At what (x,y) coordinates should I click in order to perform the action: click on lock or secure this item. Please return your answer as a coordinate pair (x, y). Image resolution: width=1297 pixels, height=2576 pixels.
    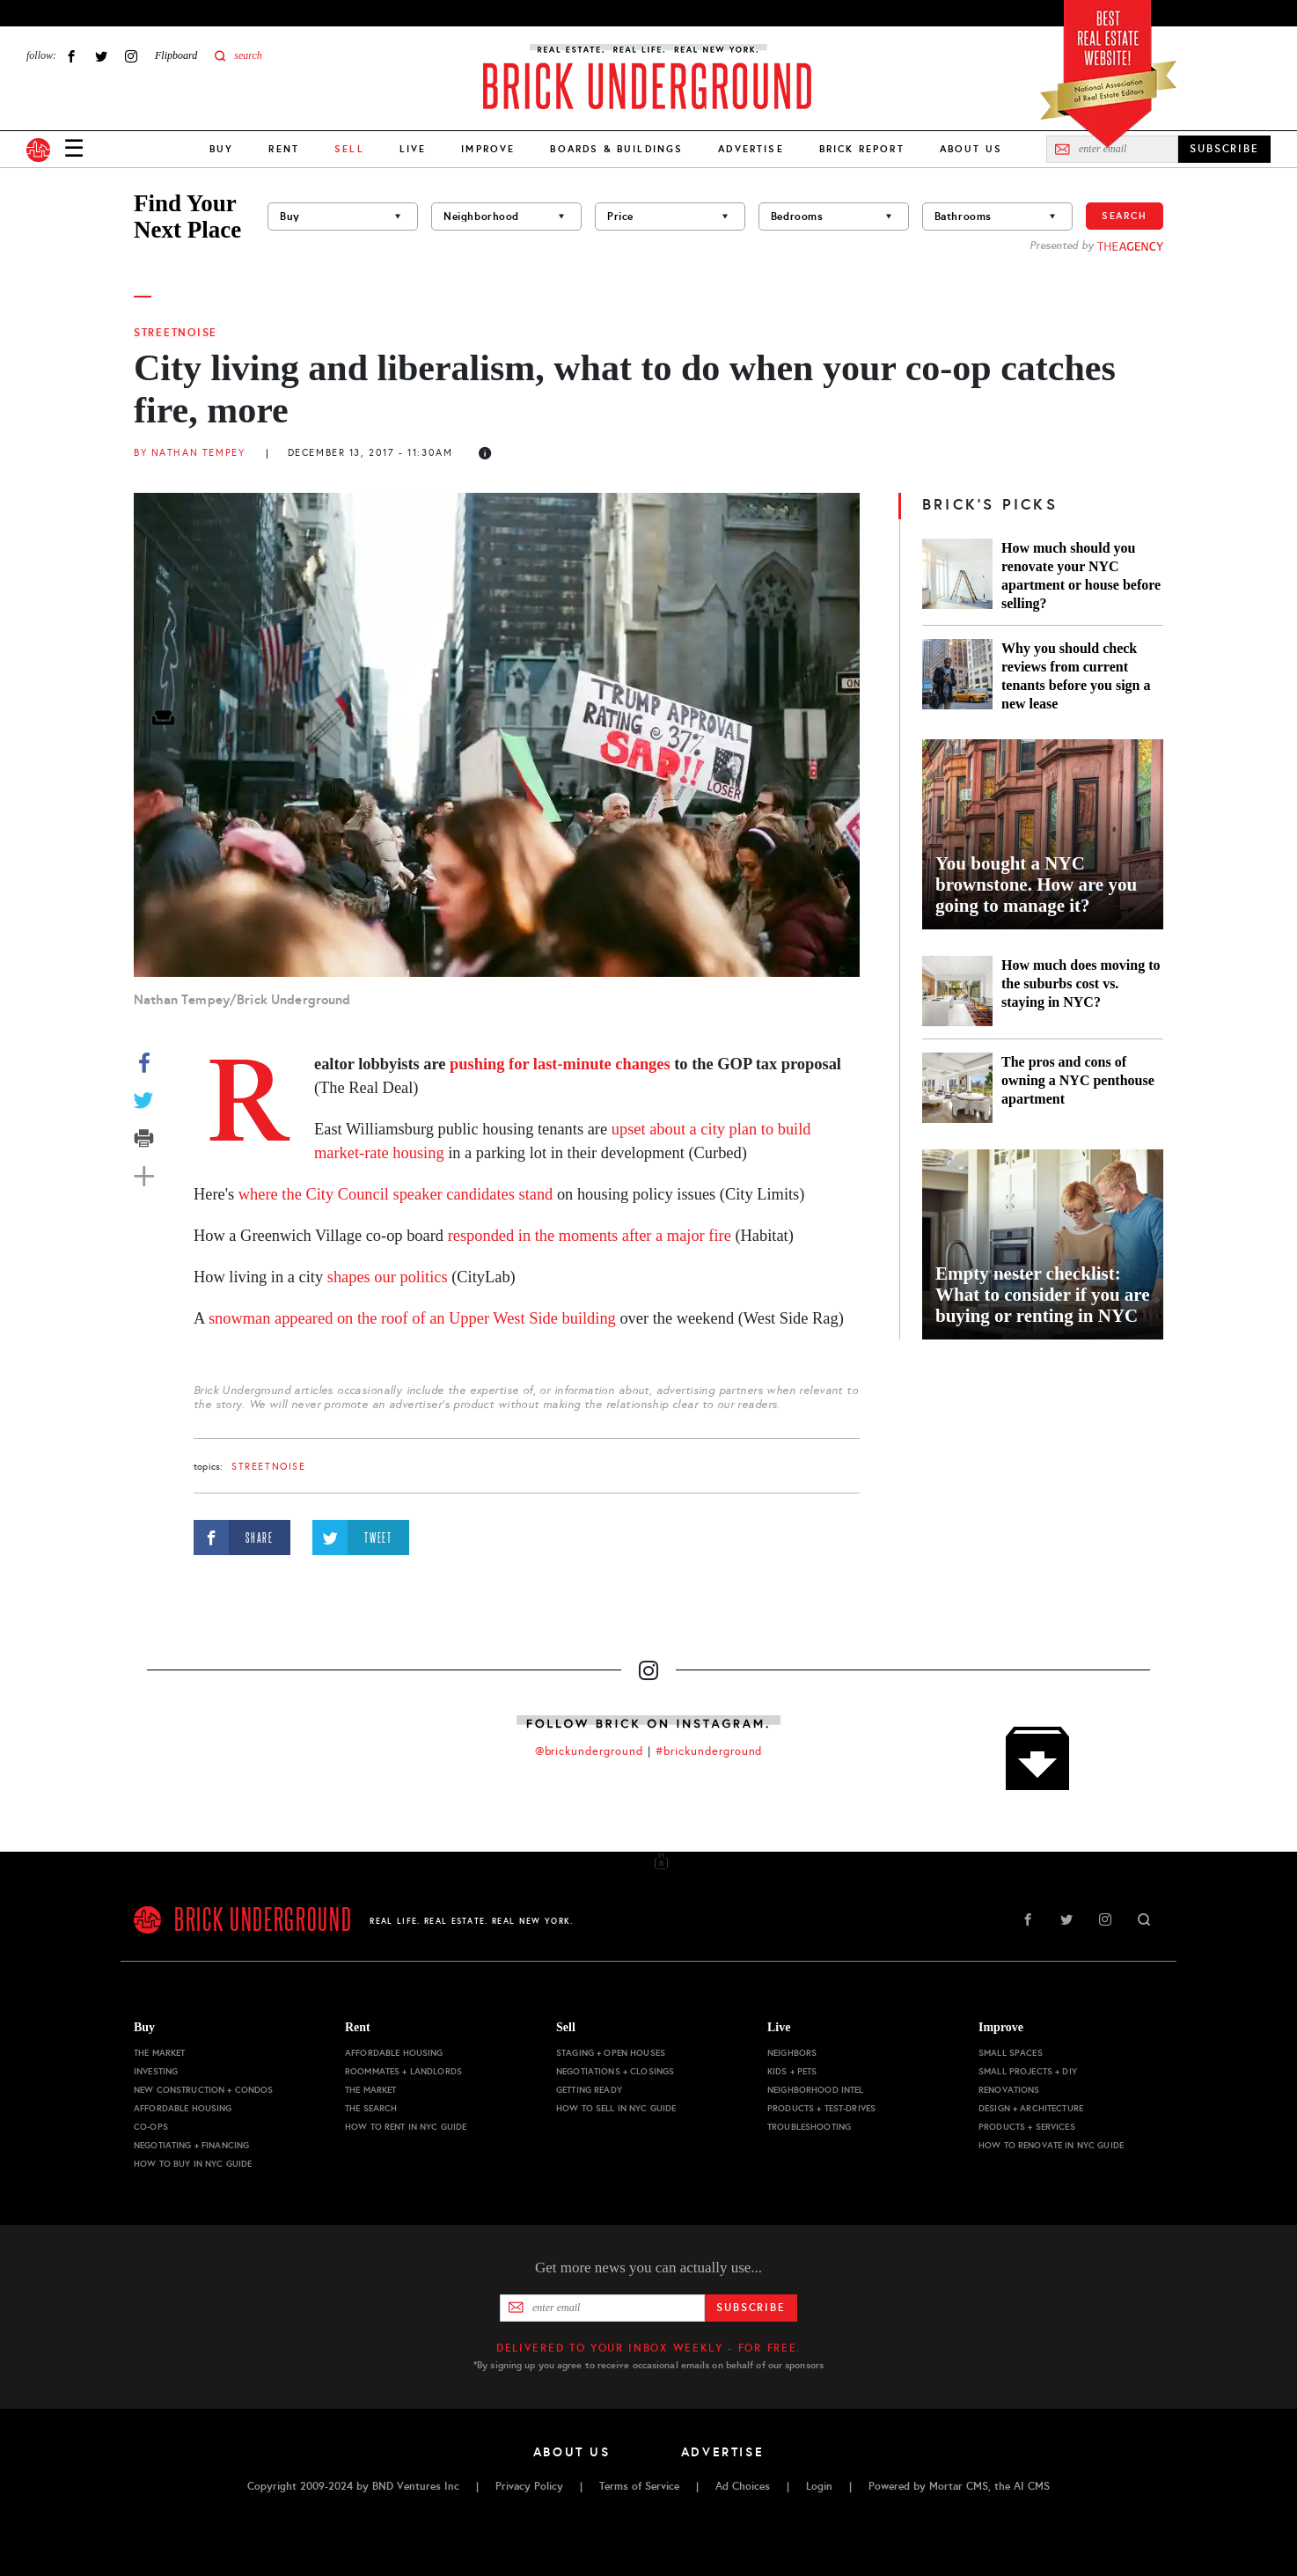
    Looking at the image, I should click on (661, 1860).